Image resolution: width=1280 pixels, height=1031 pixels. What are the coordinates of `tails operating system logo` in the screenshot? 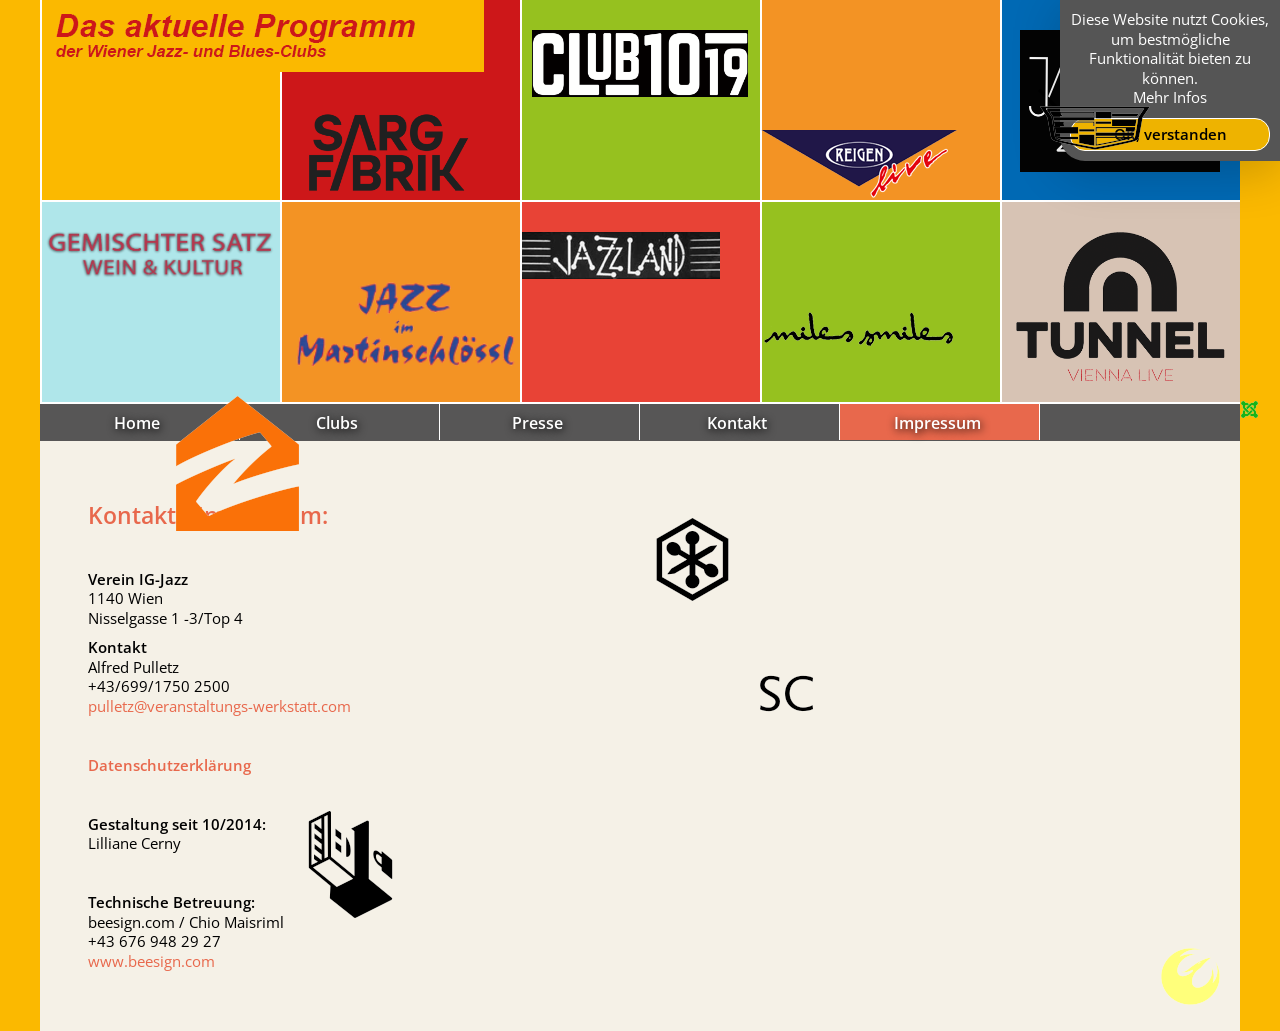 It's located at (350, 864).